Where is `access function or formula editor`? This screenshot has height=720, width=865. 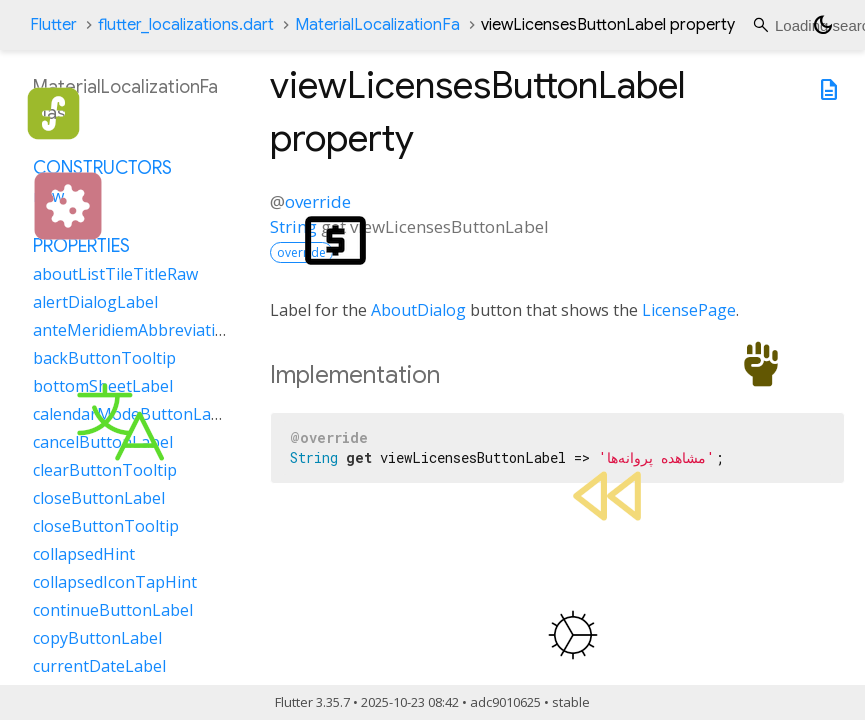
access function or formula editor is located at coordinates (53, 113).